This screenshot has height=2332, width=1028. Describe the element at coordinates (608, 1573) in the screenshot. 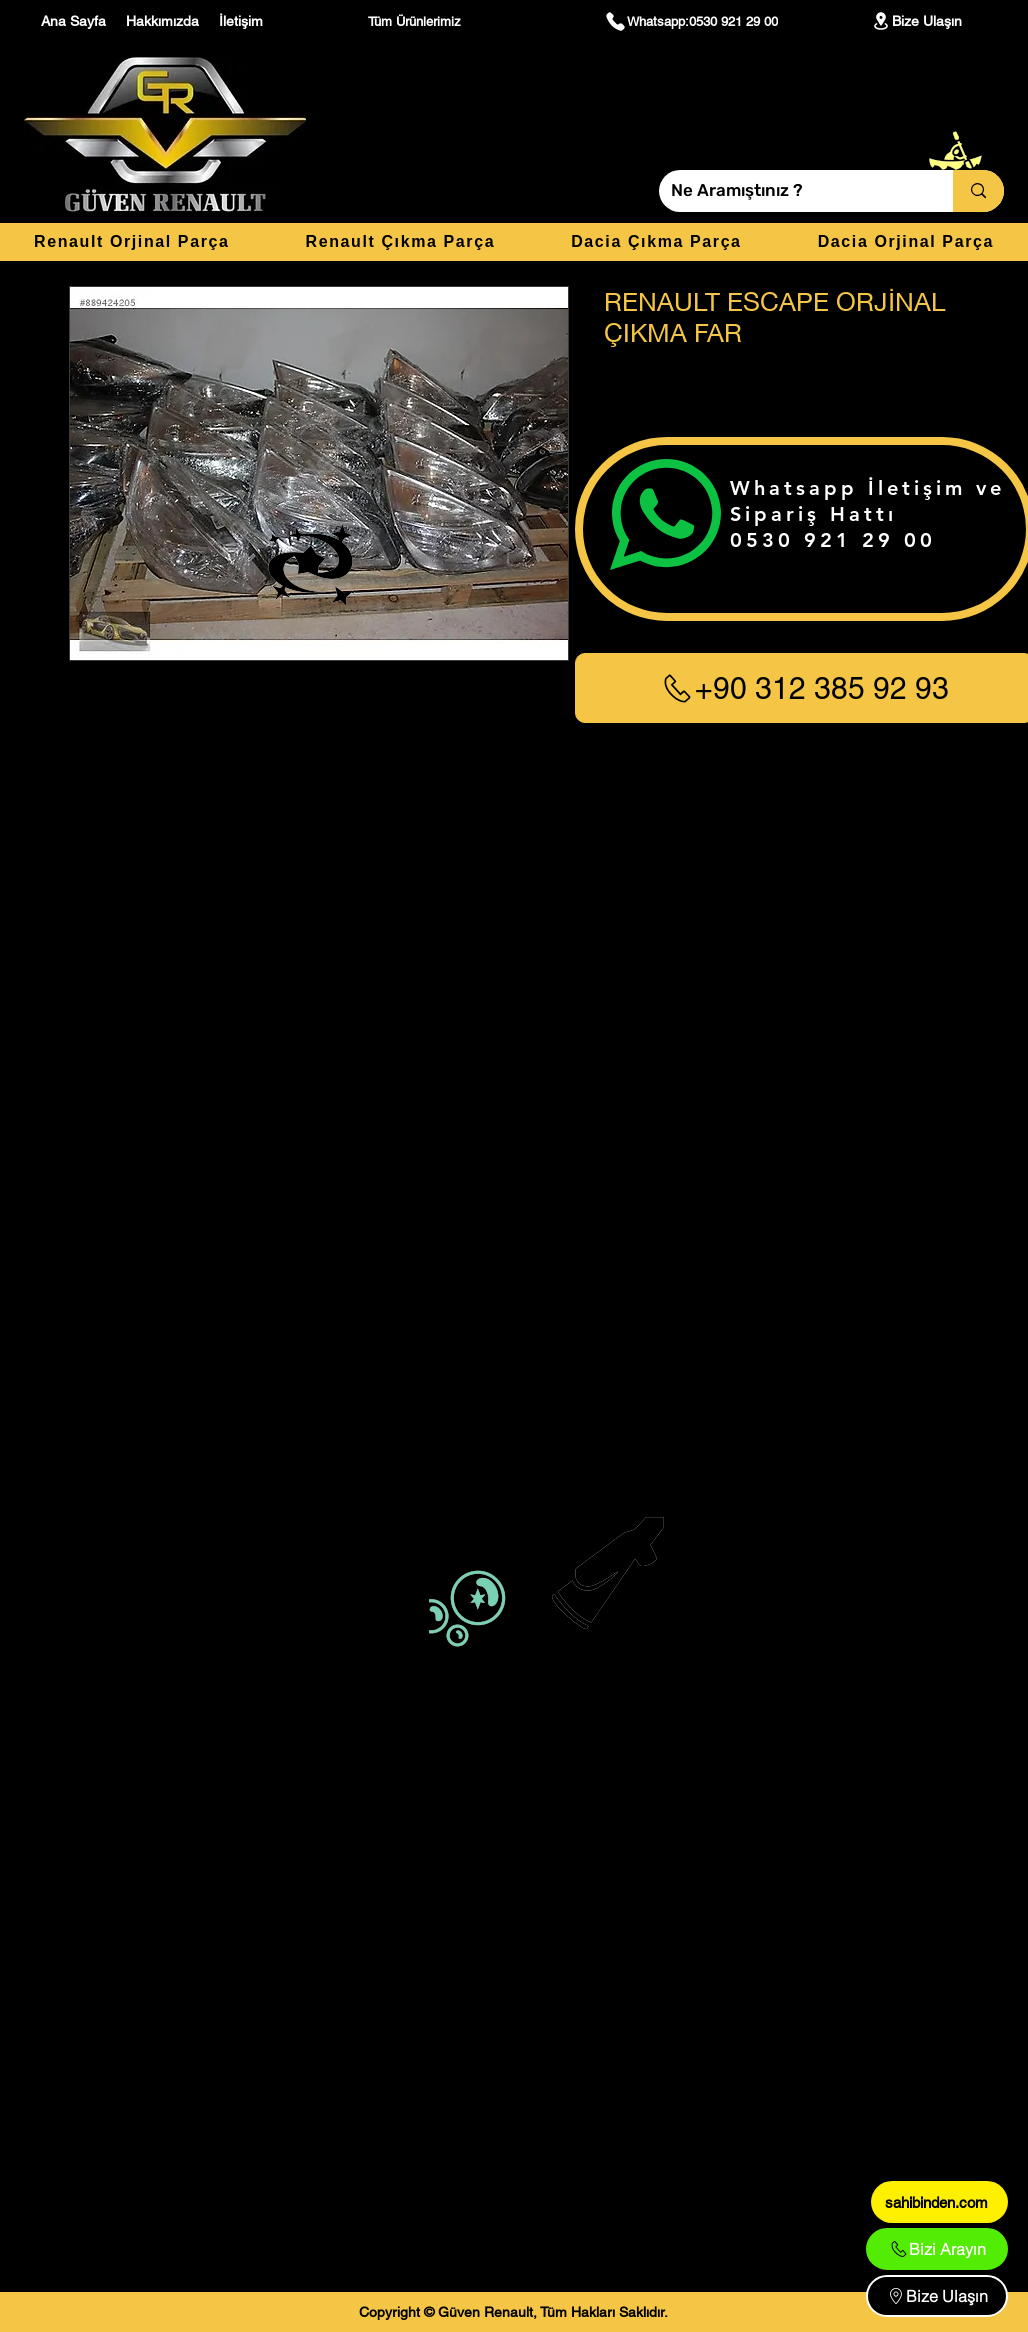

I see `select or equip weapon attachment` at that location.